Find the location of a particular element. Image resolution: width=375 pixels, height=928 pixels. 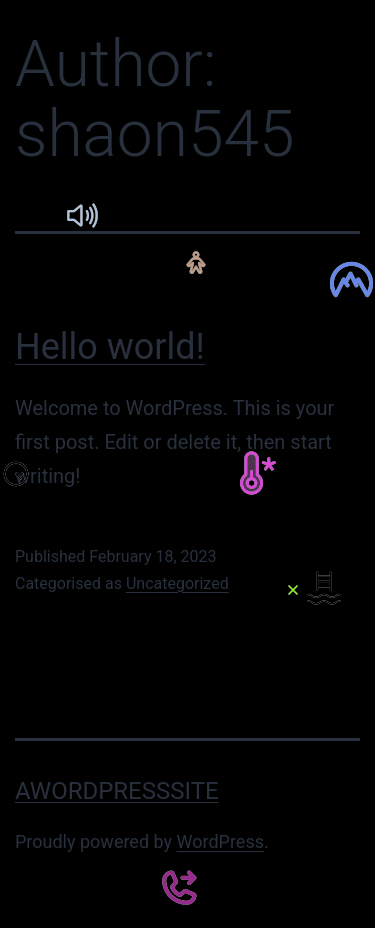

indicates swimming pool amenity available is located at coordinates (324, 588).